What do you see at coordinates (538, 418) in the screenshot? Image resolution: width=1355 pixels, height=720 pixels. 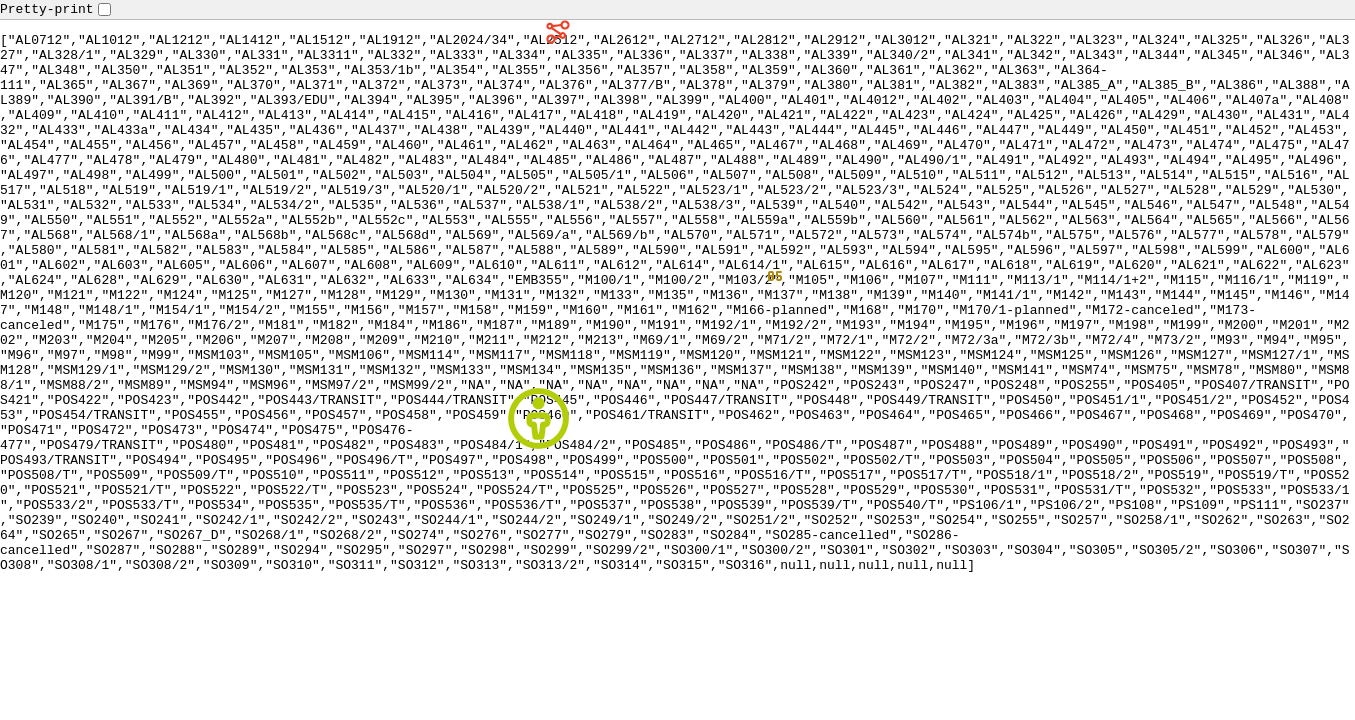 I see `indicates creative commons attribution license required` at bounding box center [538, 418].